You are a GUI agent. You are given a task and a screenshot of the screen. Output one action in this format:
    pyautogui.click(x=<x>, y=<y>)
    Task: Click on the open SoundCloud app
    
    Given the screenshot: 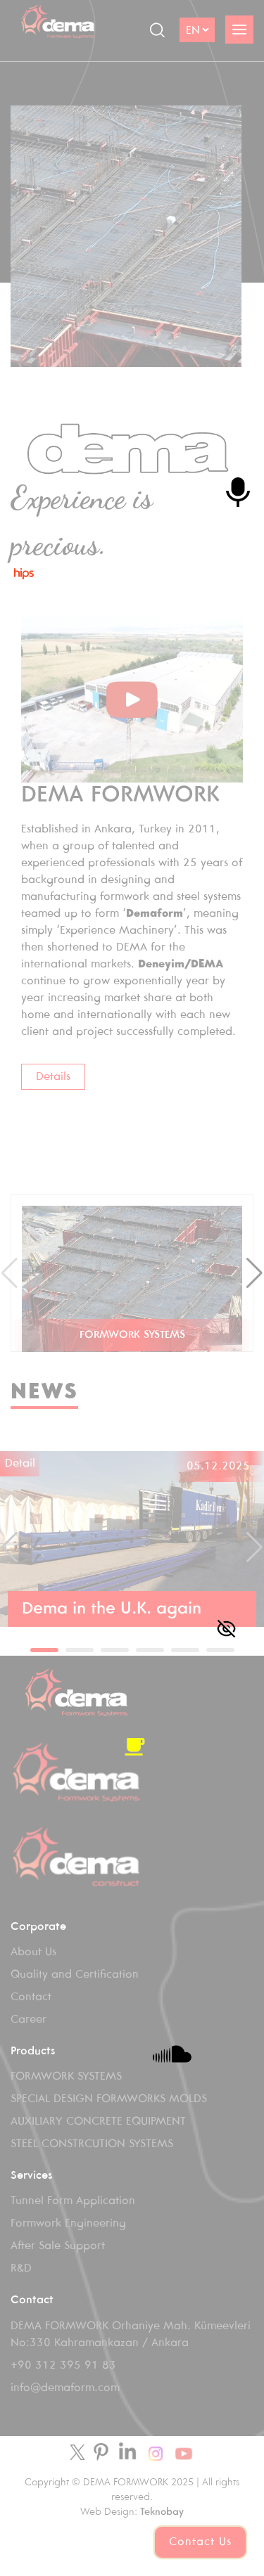 What is the action you would take?
    pyautogui.click(x=172, y=2054)
    